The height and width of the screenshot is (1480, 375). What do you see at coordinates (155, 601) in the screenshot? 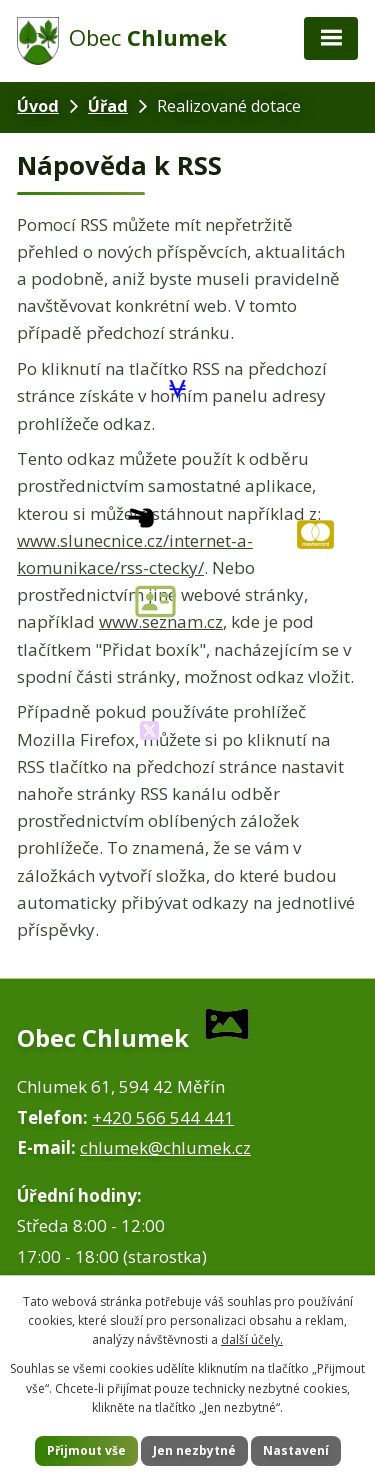
I see `view contact information` at bounding box center [155, 601].